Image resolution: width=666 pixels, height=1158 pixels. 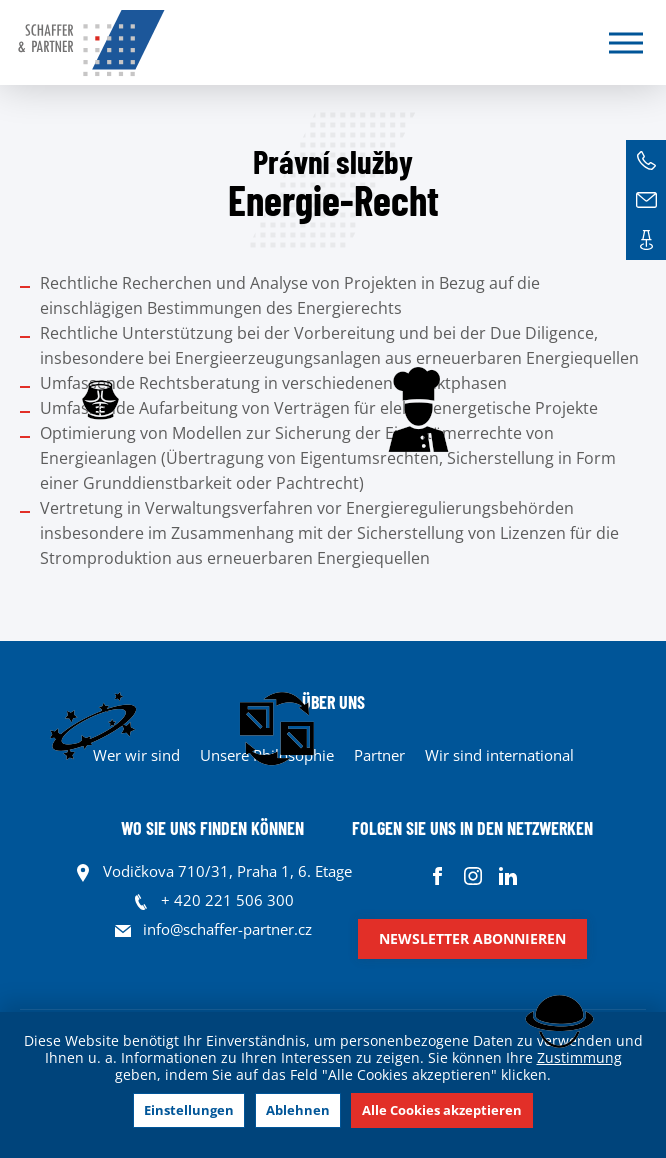 What do you see at coordinates (93, 726) in the screenshot?
I see `indicates a dizzy or stunned status effect` at bounding box center [93, 726].